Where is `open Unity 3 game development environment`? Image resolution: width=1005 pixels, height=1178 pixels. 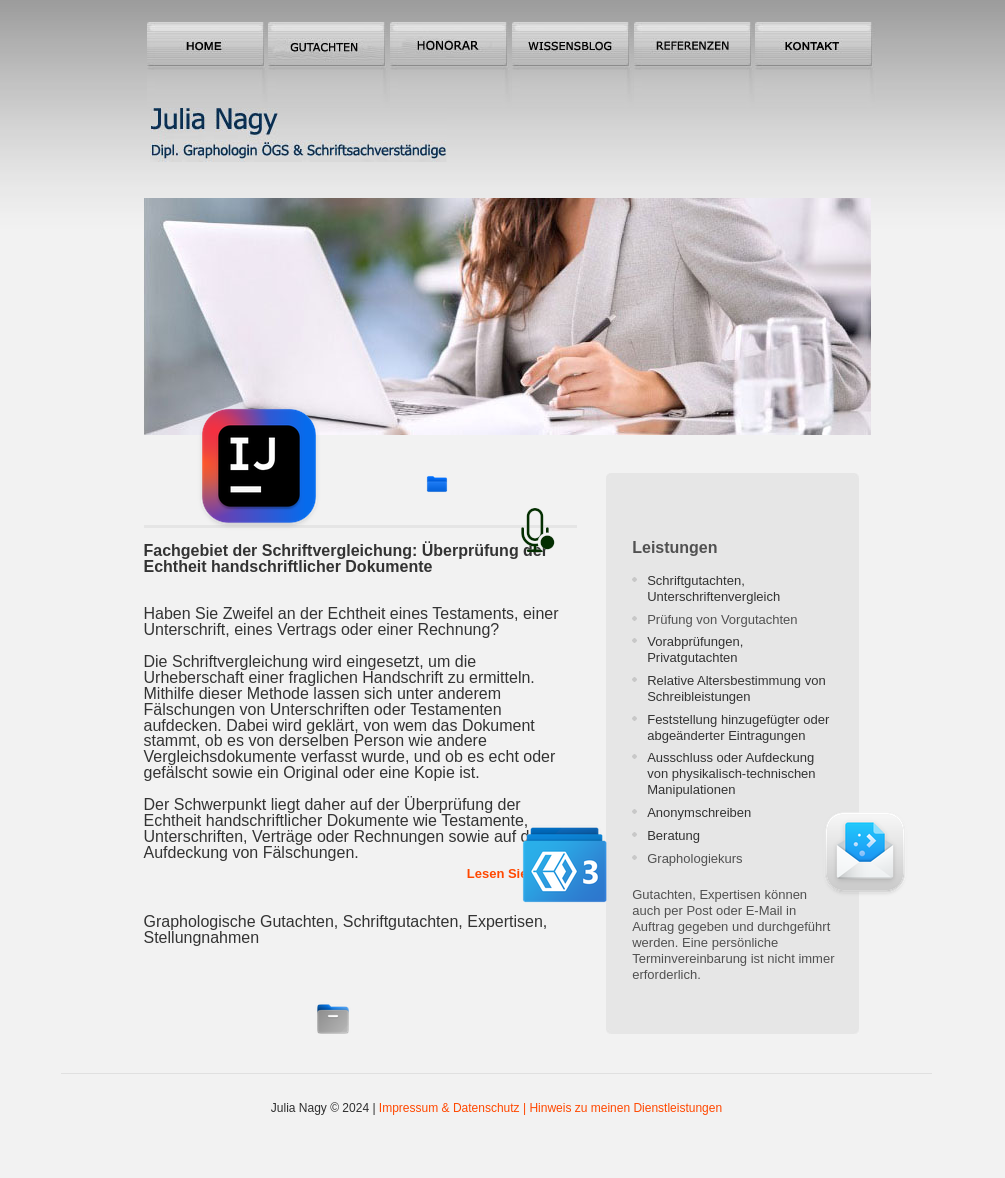
open Unity 3 game development environment is located at coordinates (564, 866).